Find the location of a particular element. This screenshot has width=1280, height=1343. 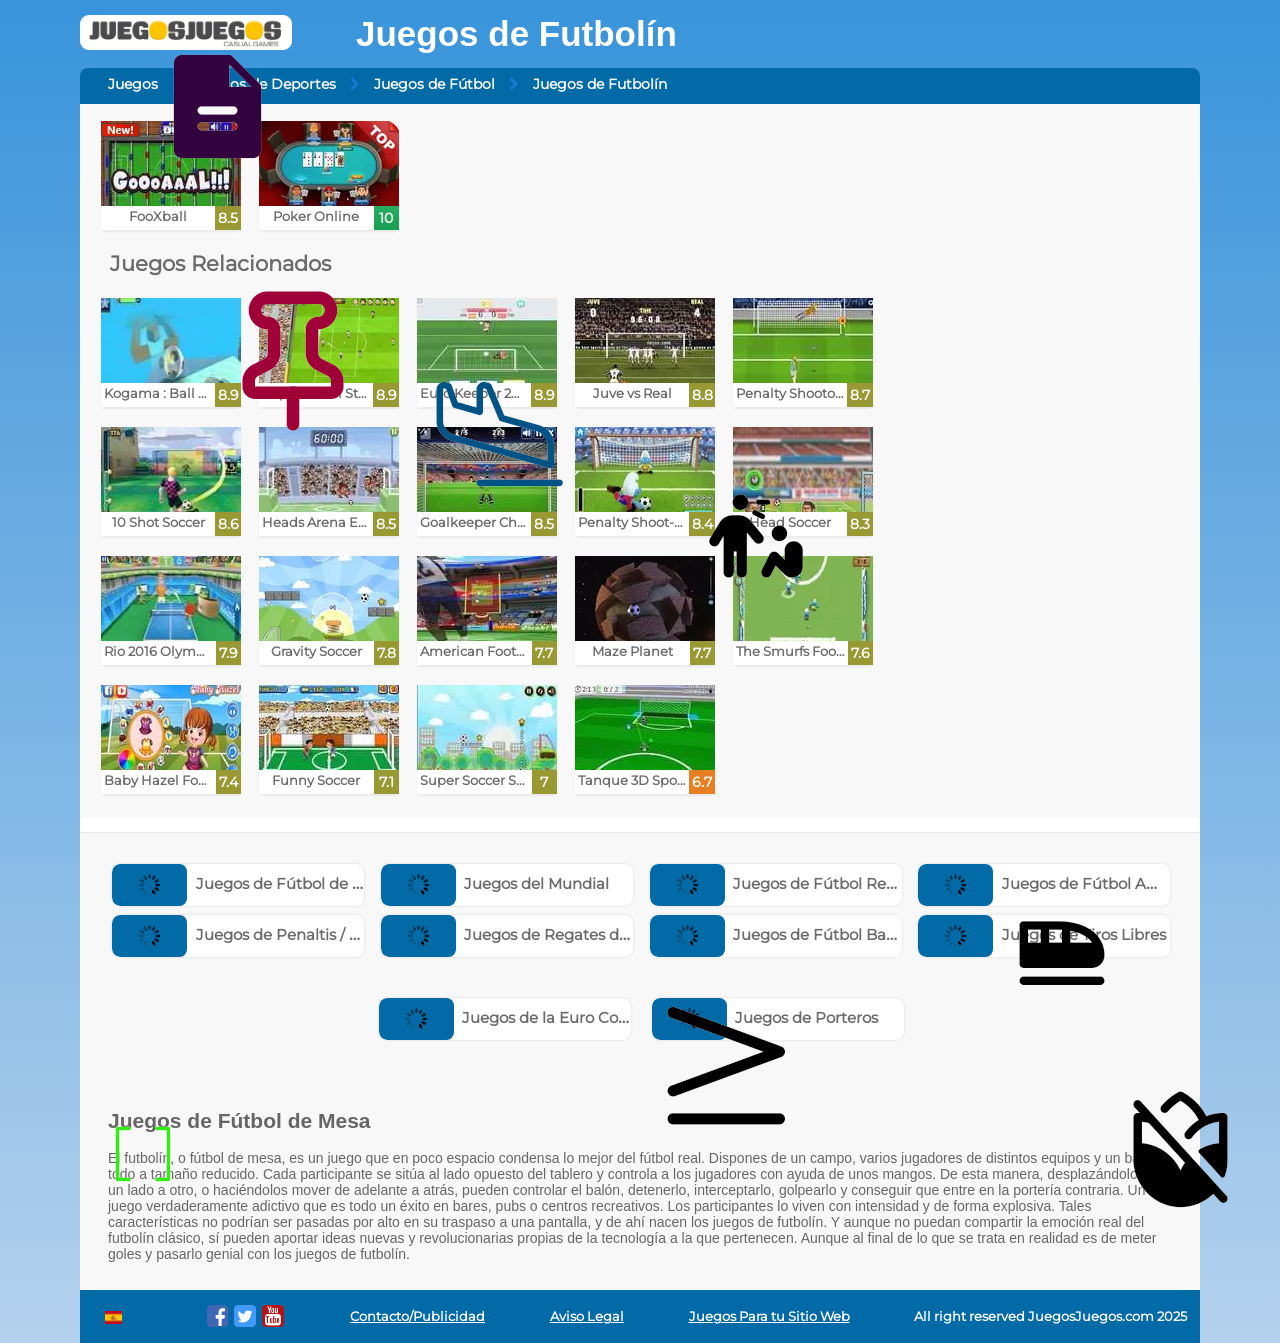

greater than or equal to comparison operator is located at coordinates (723, 1068).